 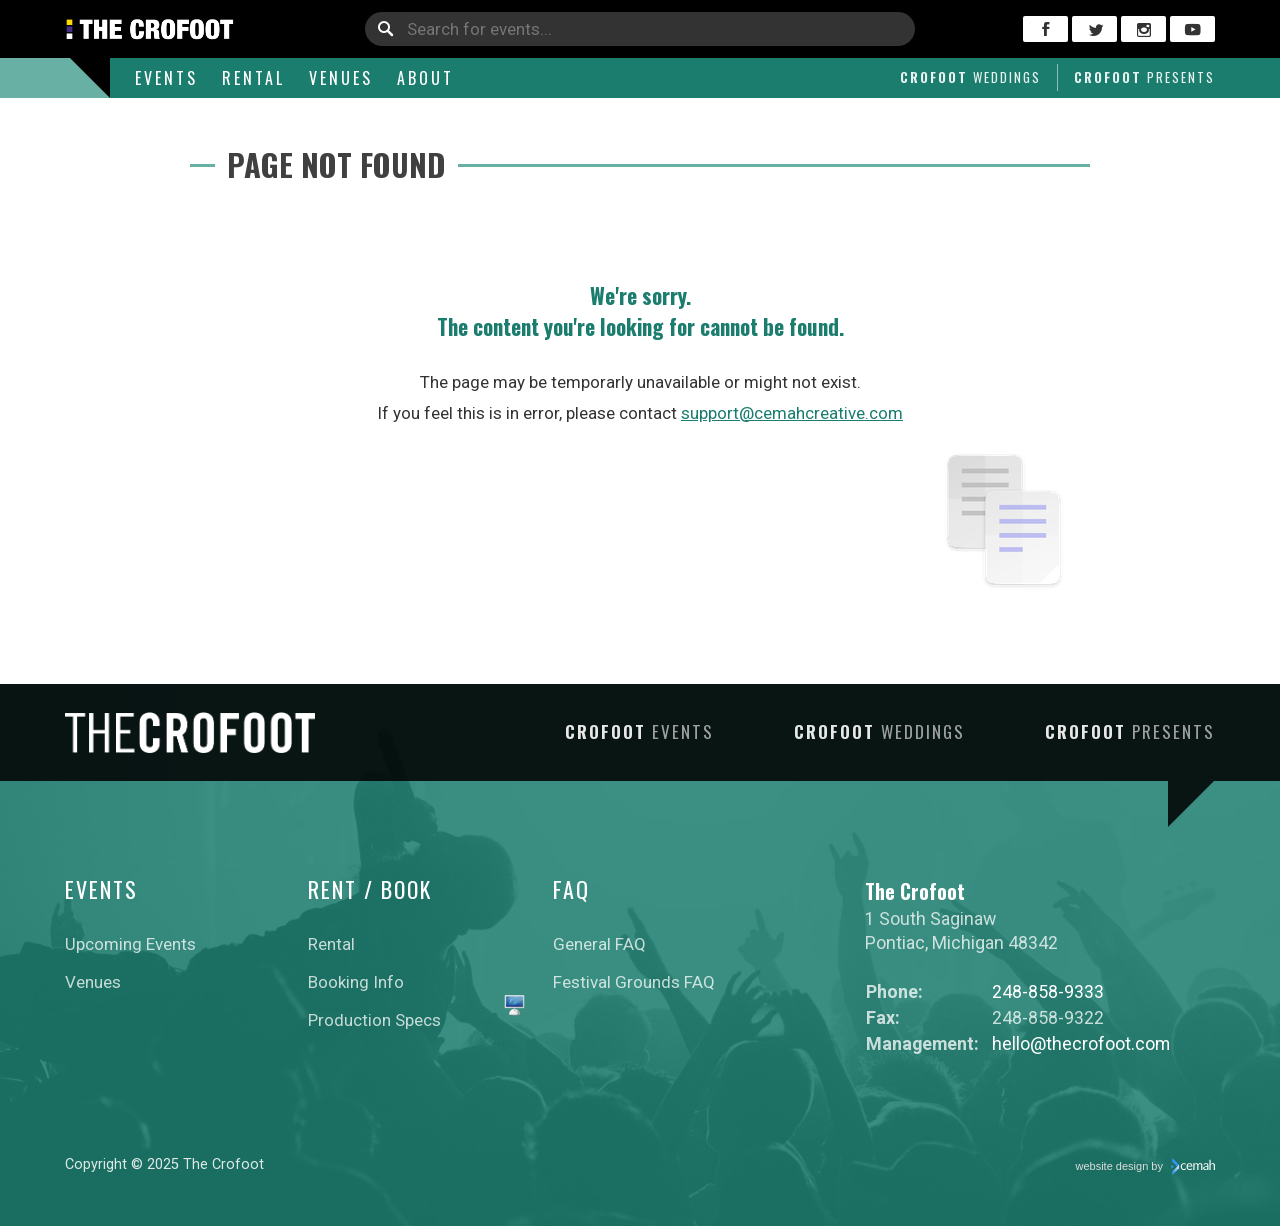 What do you see at coordinates (514, 1004) in the screenshot?
I see `represents an imac g4 device in system settings` at bounding box center [514, 1004].